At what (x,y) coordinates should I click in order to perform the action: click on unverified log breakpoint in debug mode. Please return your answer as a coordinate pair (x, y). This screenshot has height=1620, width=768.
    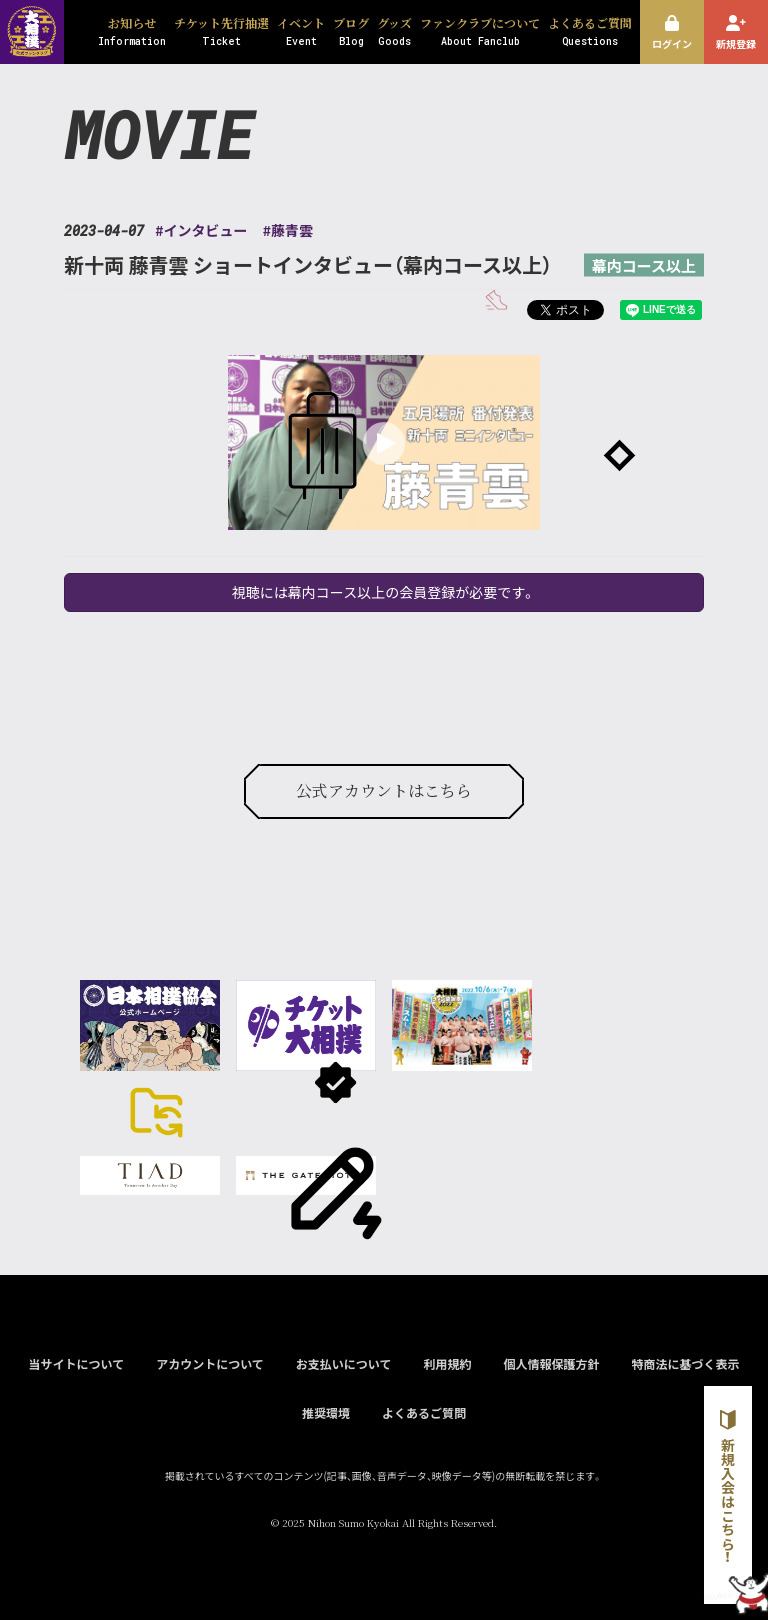
    Looking at the image, I should click on (619, 455).